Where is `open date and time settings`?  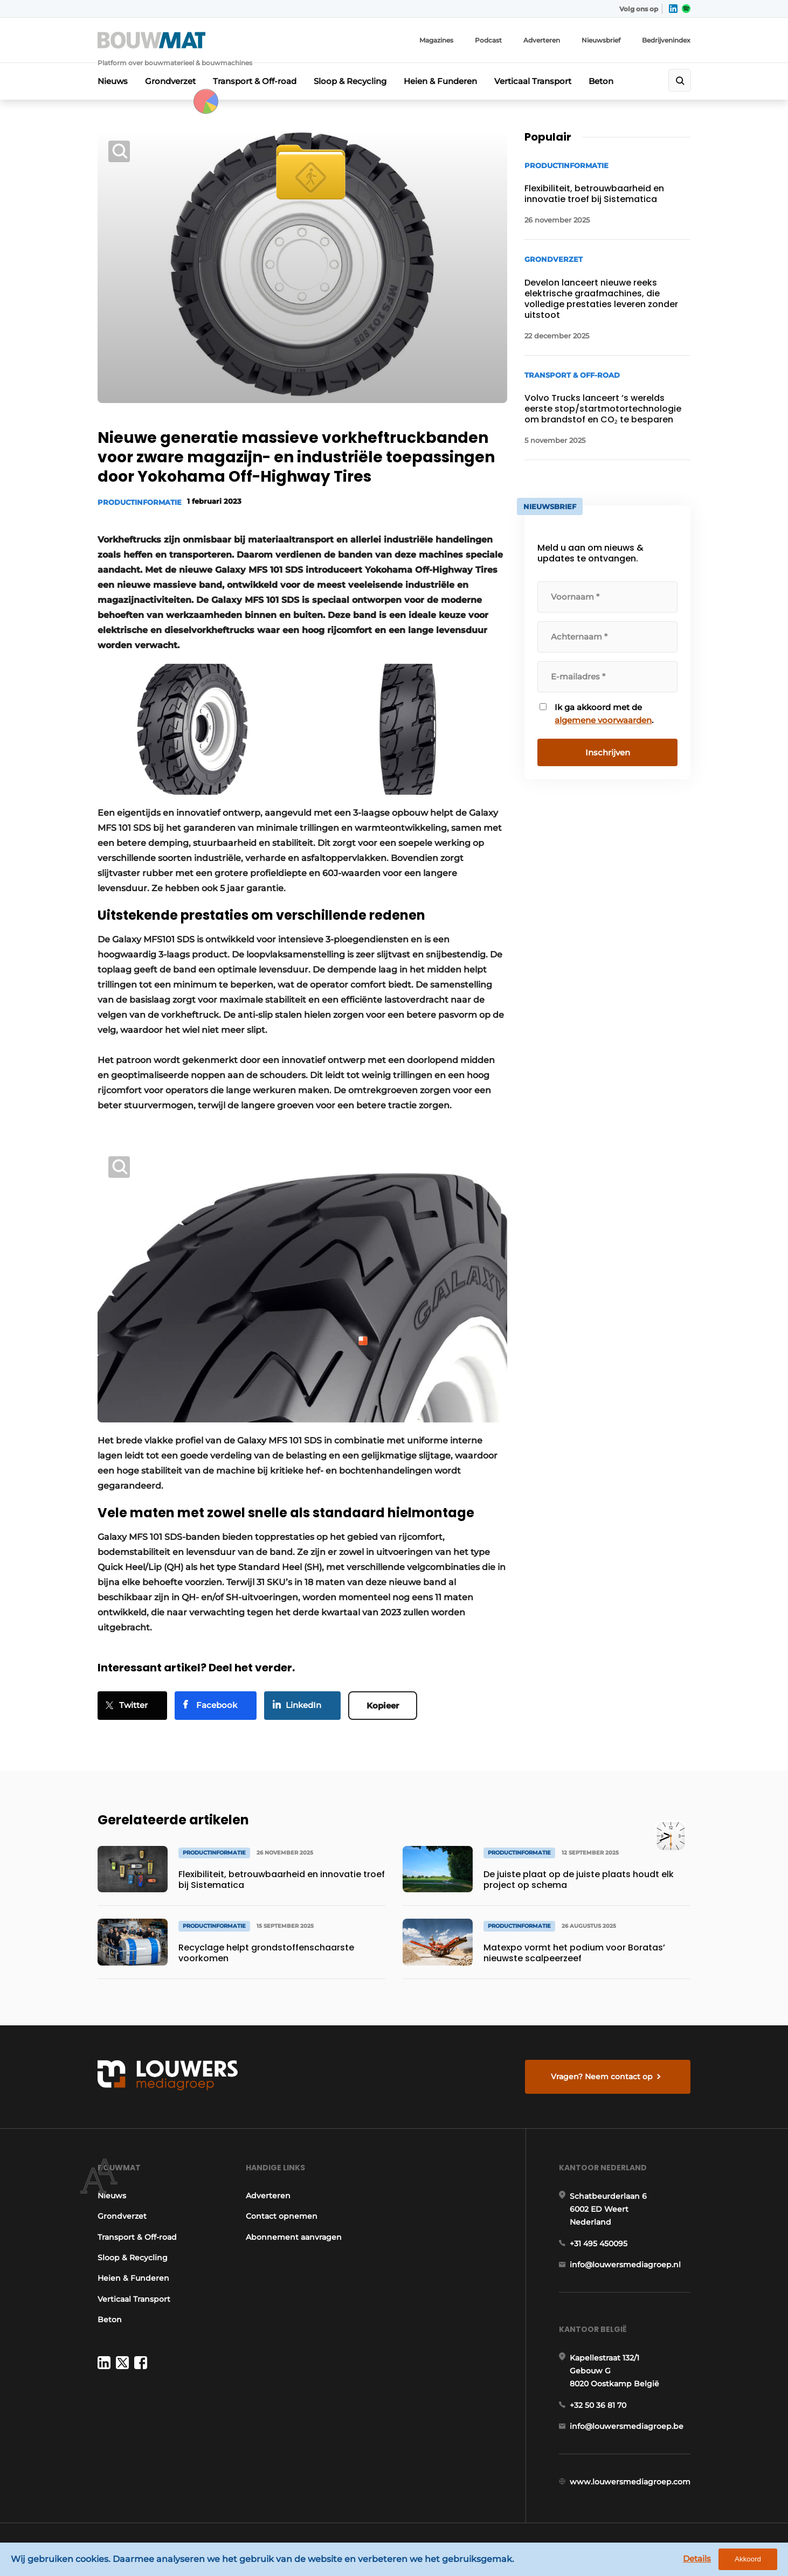 open date and time settings is located at coordinates (671, 1836).